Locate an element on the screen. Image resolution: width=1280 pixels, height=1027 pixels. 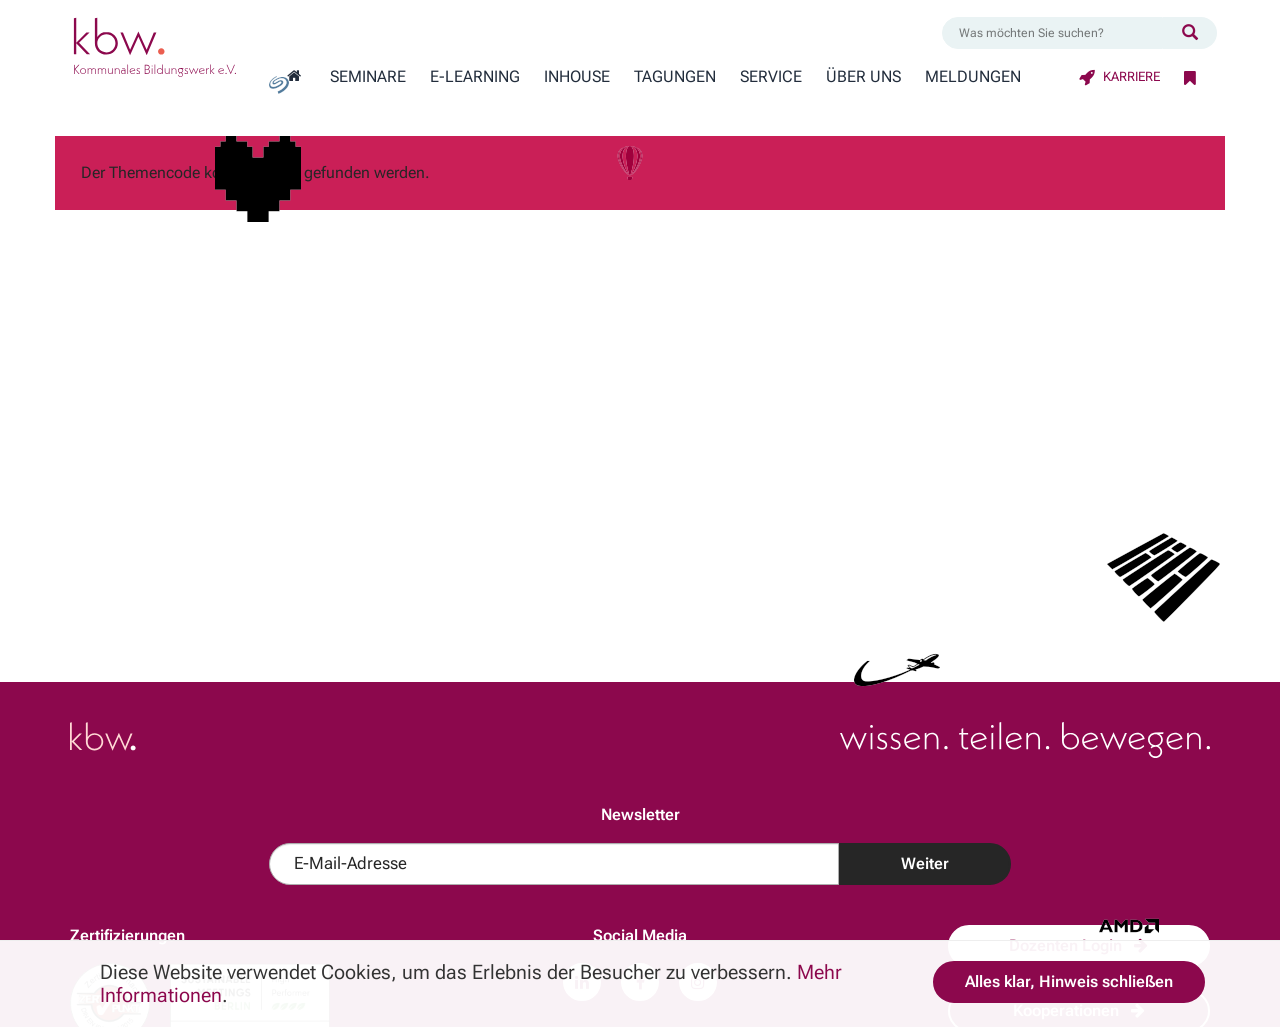
open CorelDRAW application is located at coordinates (630, 163).